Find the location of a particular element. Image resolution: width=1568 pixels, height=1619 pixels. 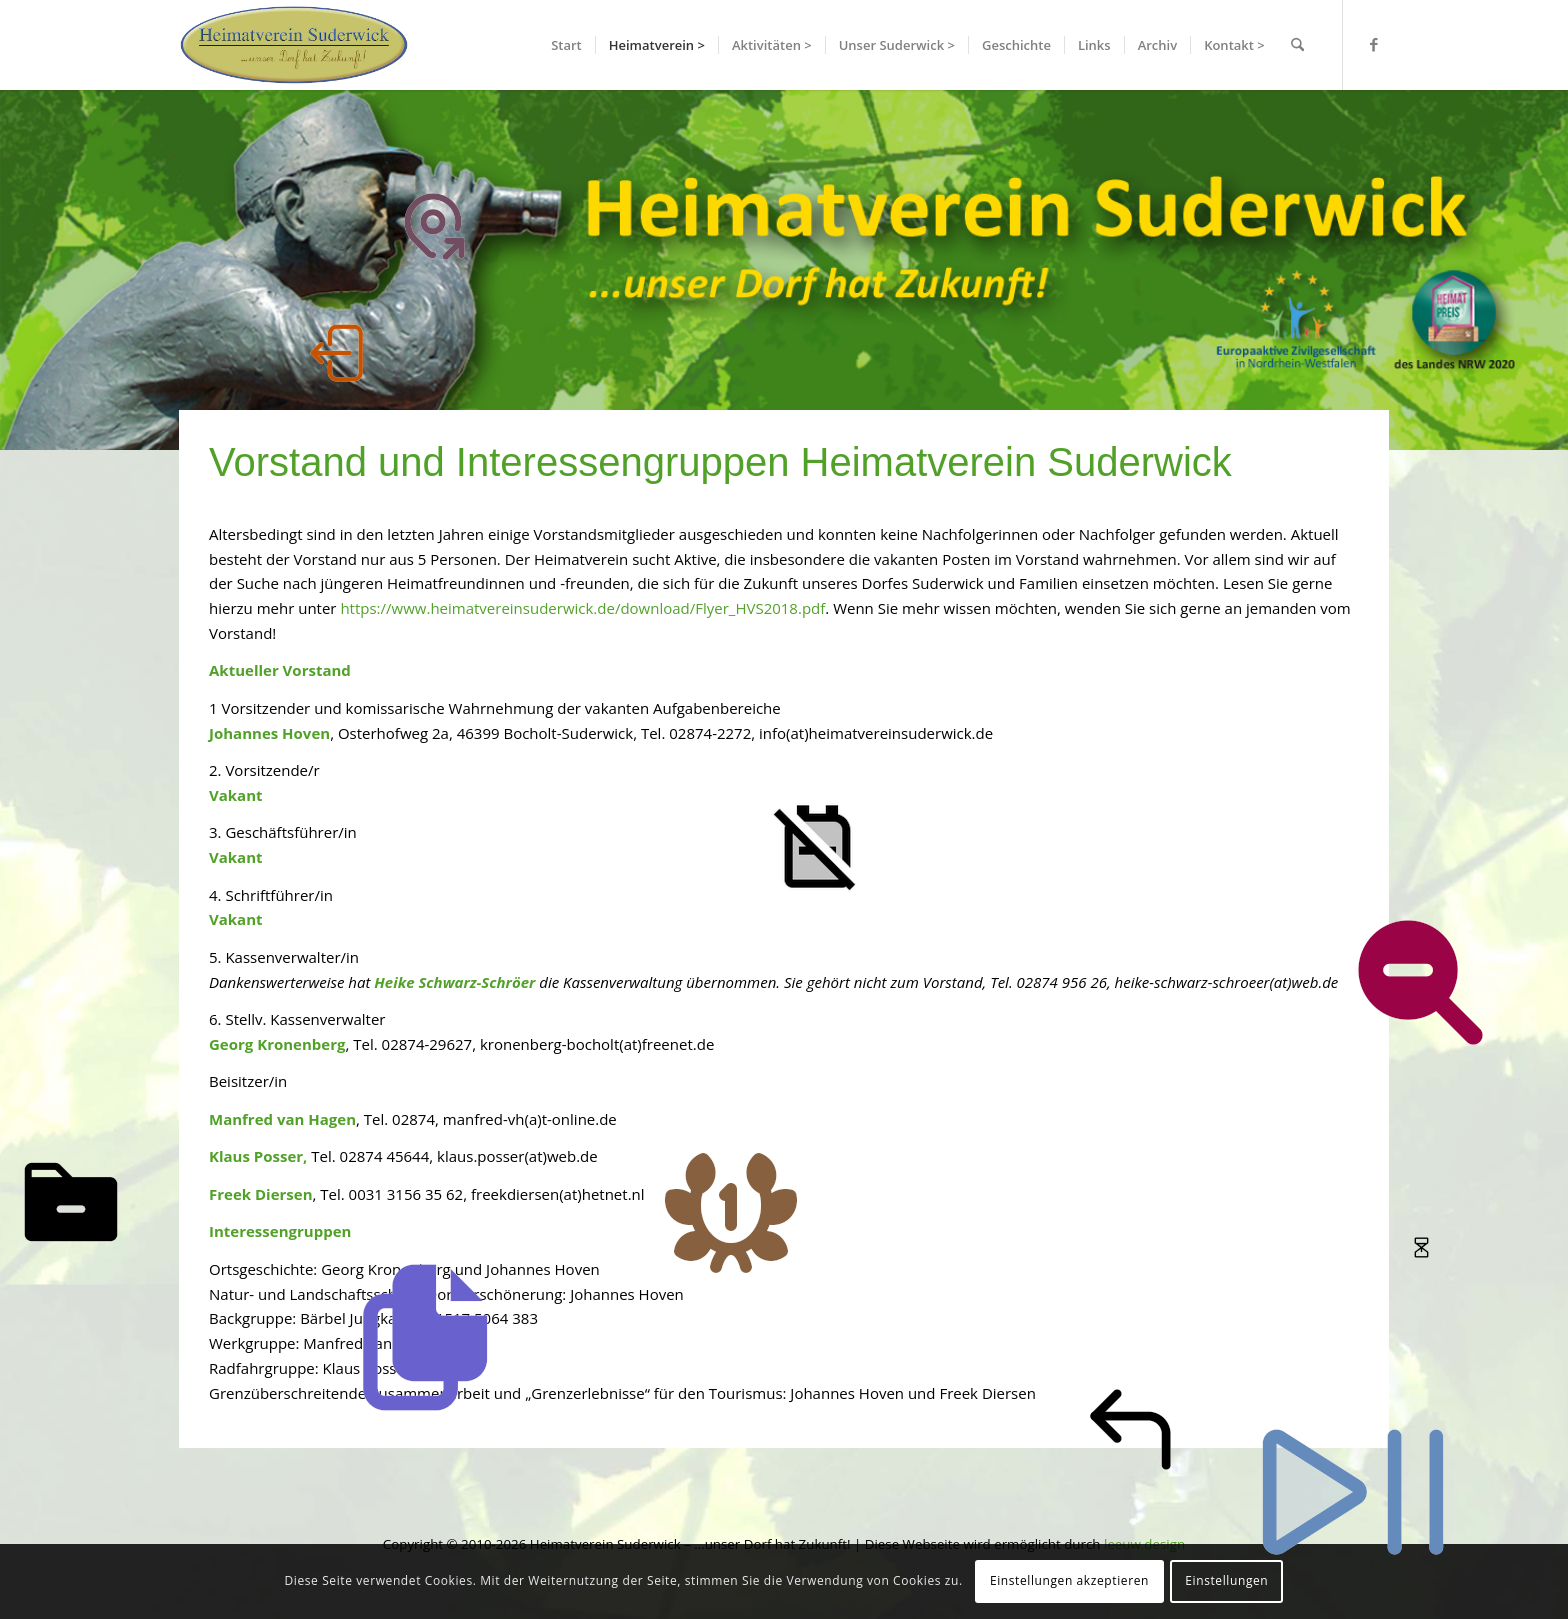

no backpacks allowed is located at coordinates (817, 846).